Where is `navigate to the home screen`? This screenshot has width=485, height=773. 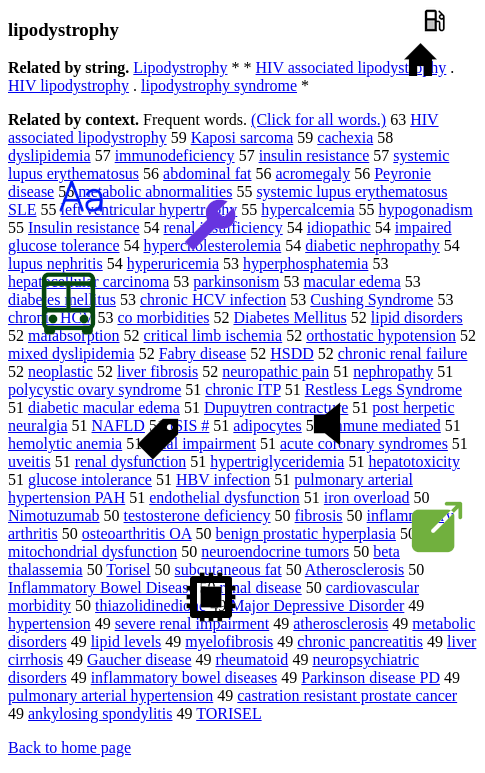
navigate to the home screen is located at coordinates (420, 59).